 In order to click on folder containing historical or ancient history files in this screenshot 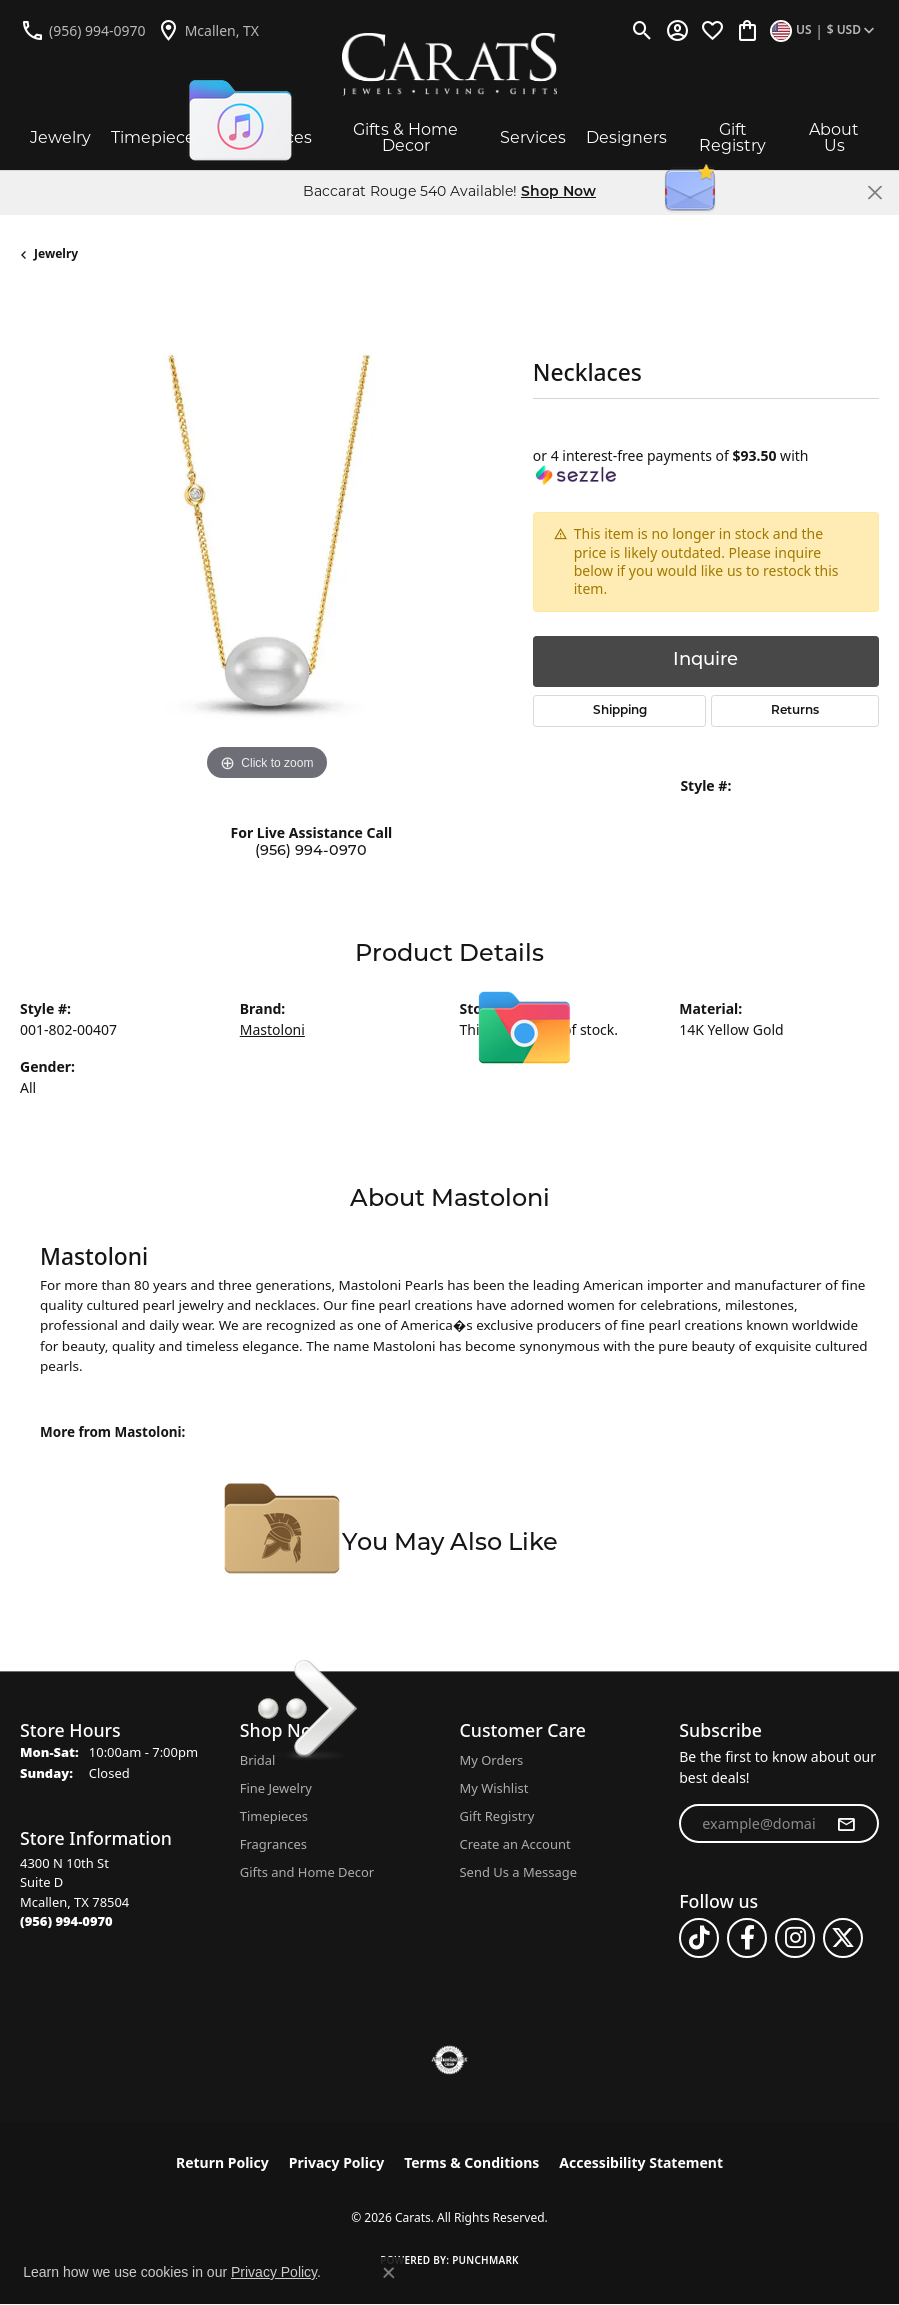, I will do `click(281, 1531)`.